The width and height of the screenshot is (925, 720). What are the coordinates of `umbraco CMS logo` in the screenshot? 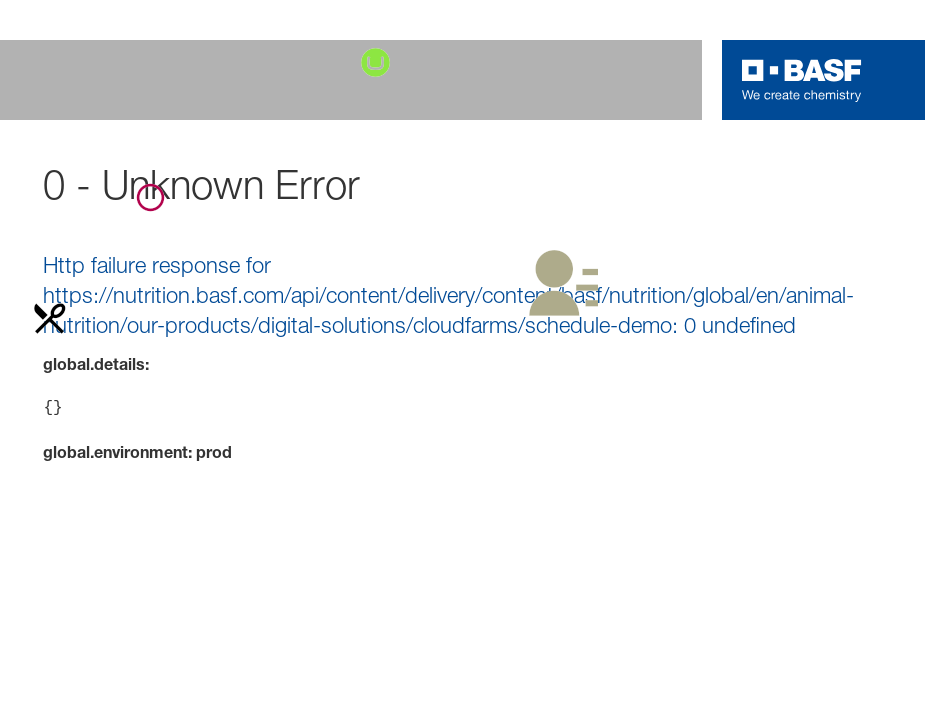 It's located at (375, 62).